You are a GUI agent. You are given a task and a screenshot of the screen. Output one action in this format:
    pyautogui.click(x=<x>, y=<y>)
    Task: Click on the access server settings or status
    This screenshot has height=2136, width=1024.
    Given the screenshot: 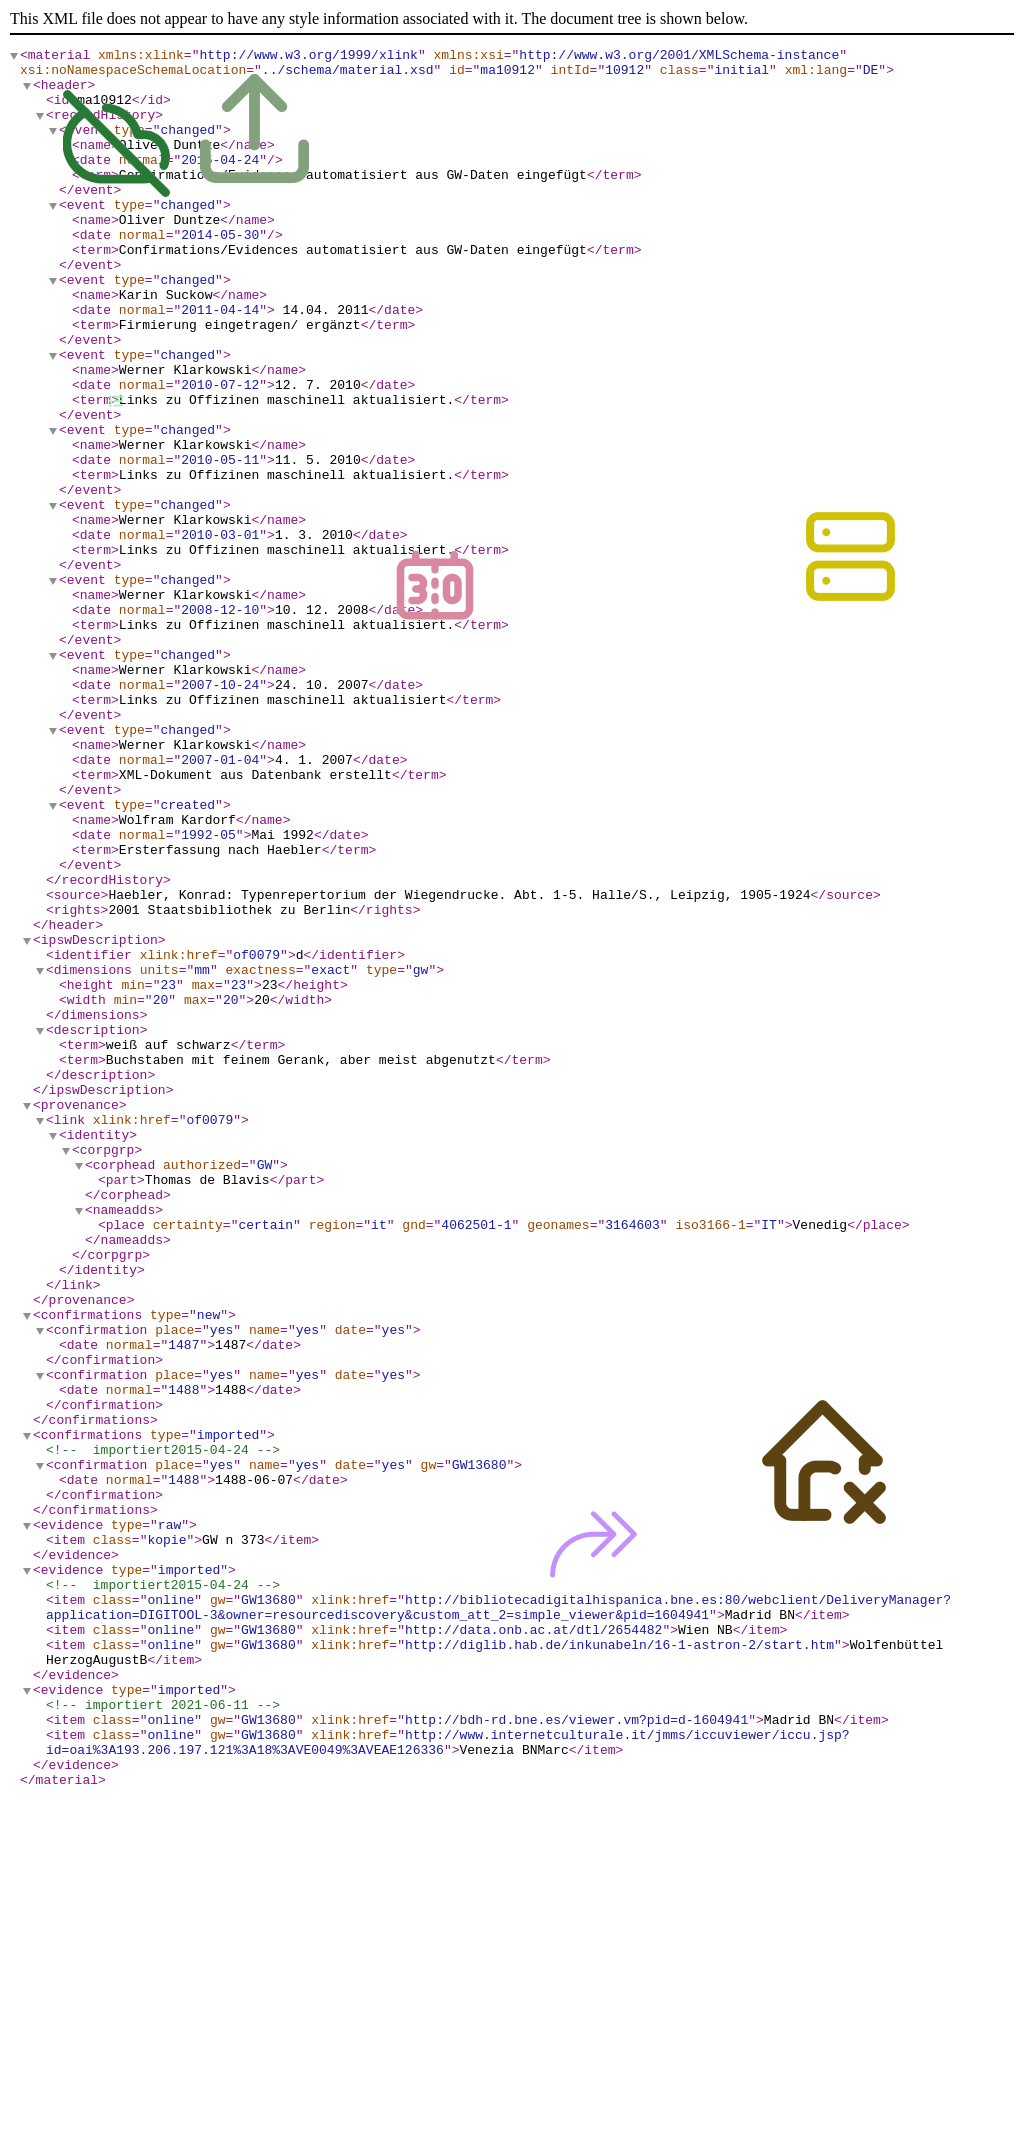 What is the action you would take?
    pyautogui.click(x=850, y=556)
    